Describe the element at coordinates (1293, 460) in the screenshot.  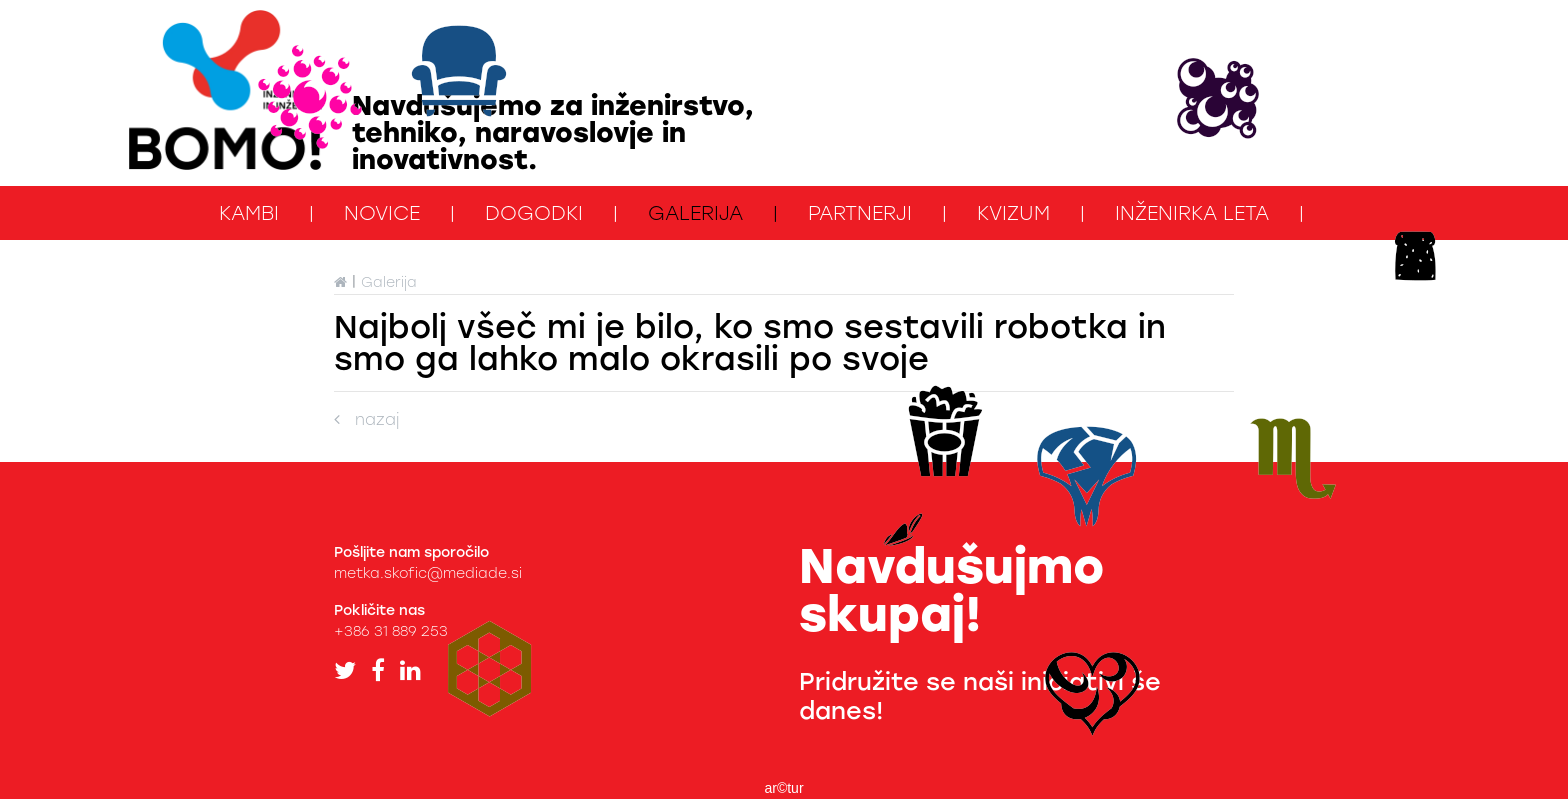
I see `view scorpio zodiac sign` at that location.